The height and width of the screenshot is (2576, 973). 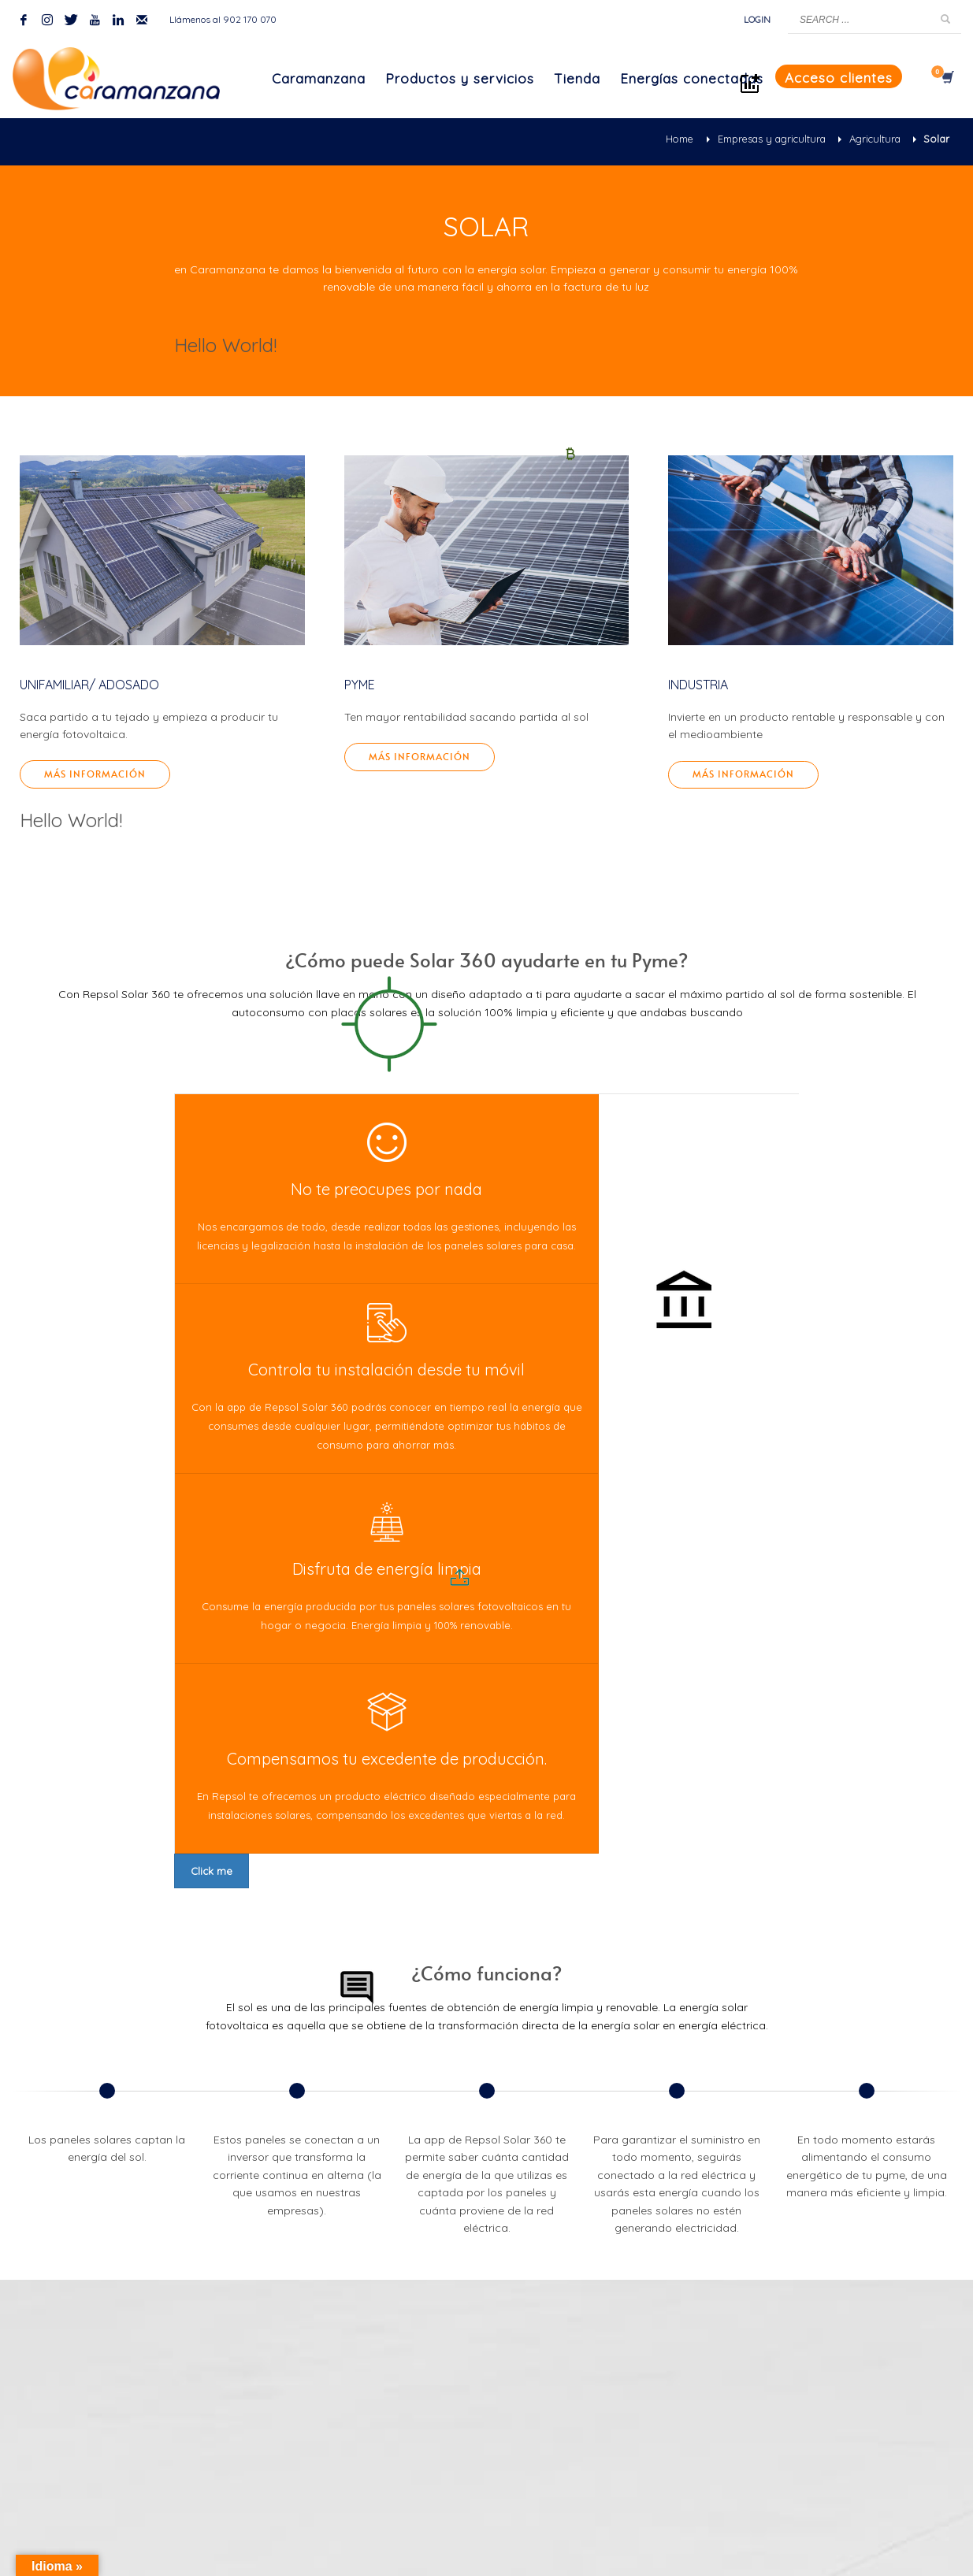 What do you see at coordinates (357, 1988) in the screenshot?
I see `open comments section` at bounding box center [357, 1988].